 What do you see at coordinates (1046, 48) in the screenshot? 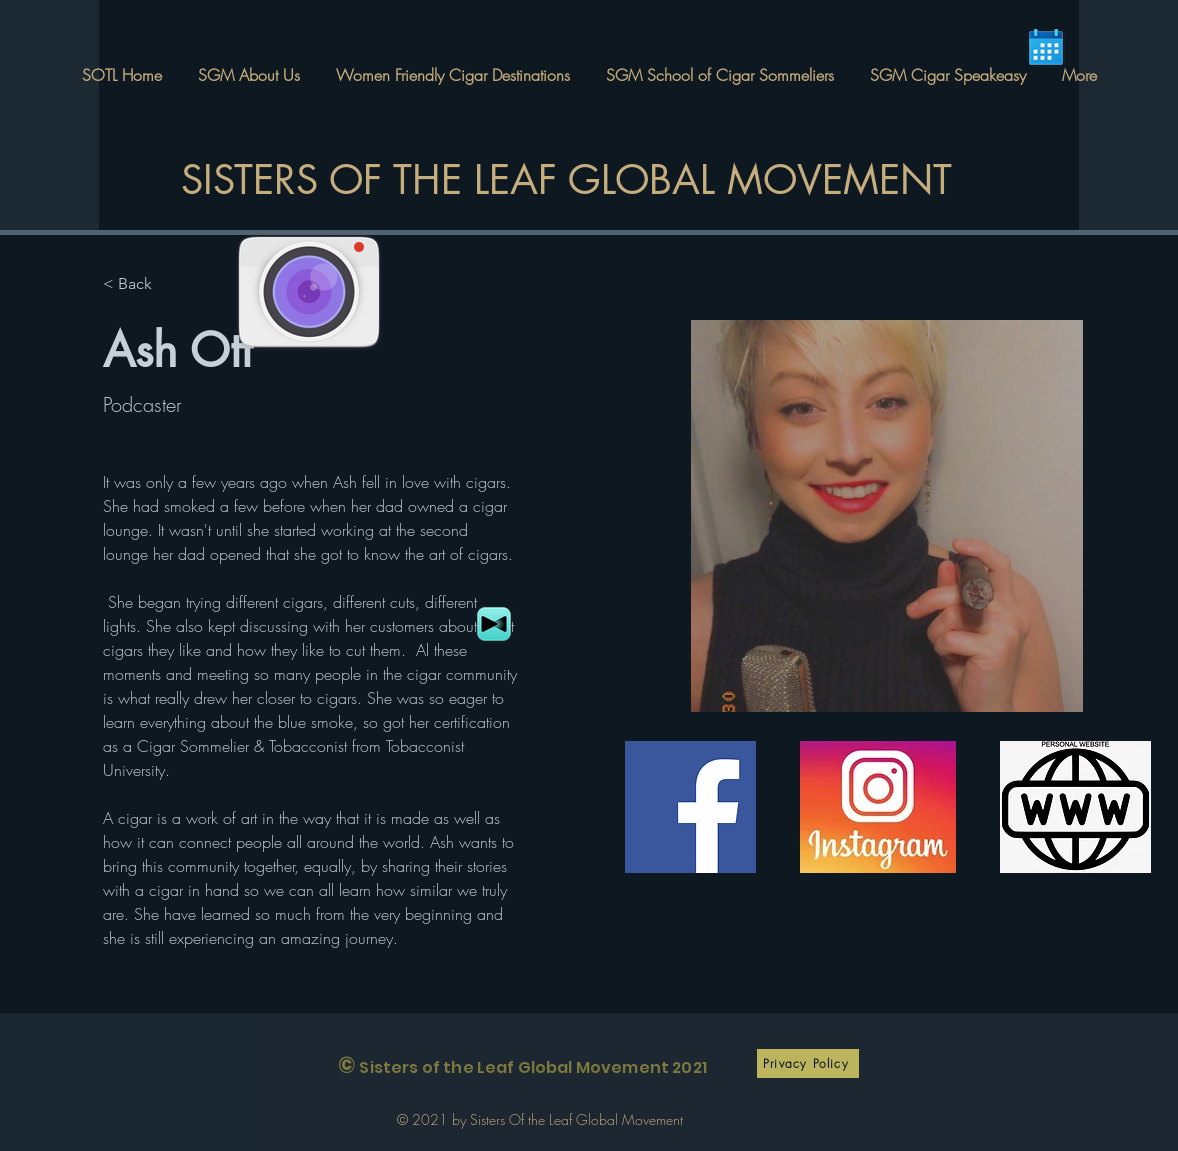
I see `open the calendar app` at bounding box center [1046, 48].